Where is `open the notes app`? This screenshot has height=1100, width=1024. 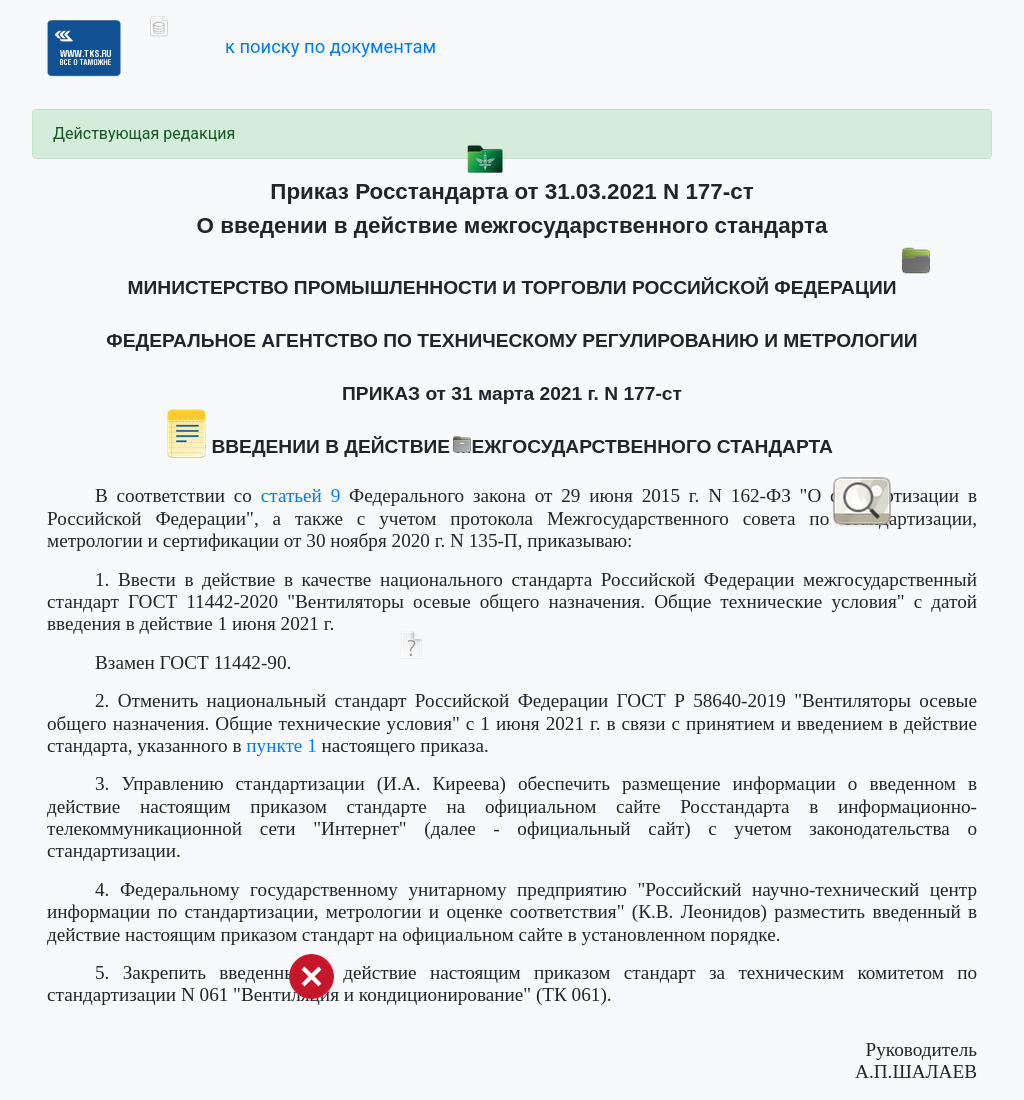
open the notes app is located at coordinates (186, 433).